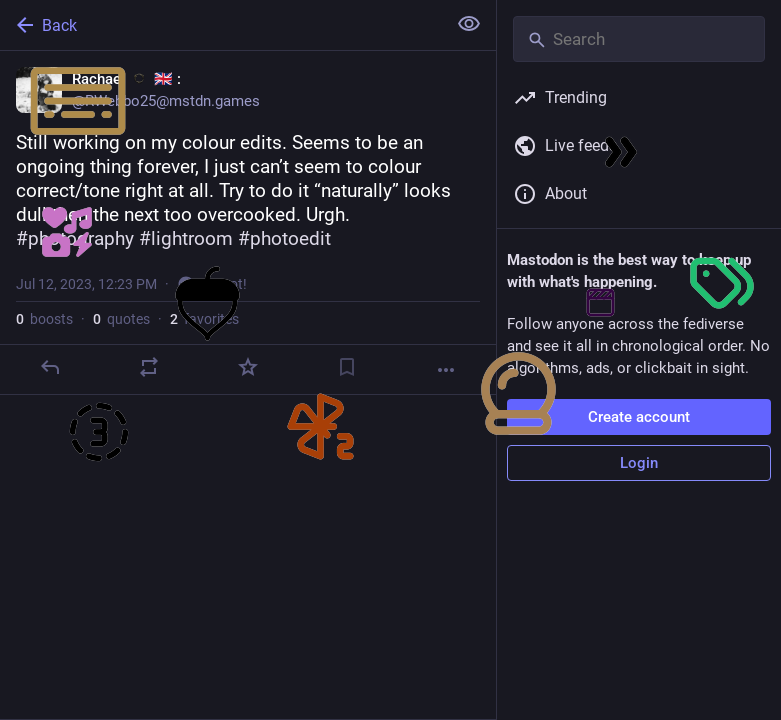 The image size is (781, 720). I want to click on open on-screen keyboard, so click(78, 101).